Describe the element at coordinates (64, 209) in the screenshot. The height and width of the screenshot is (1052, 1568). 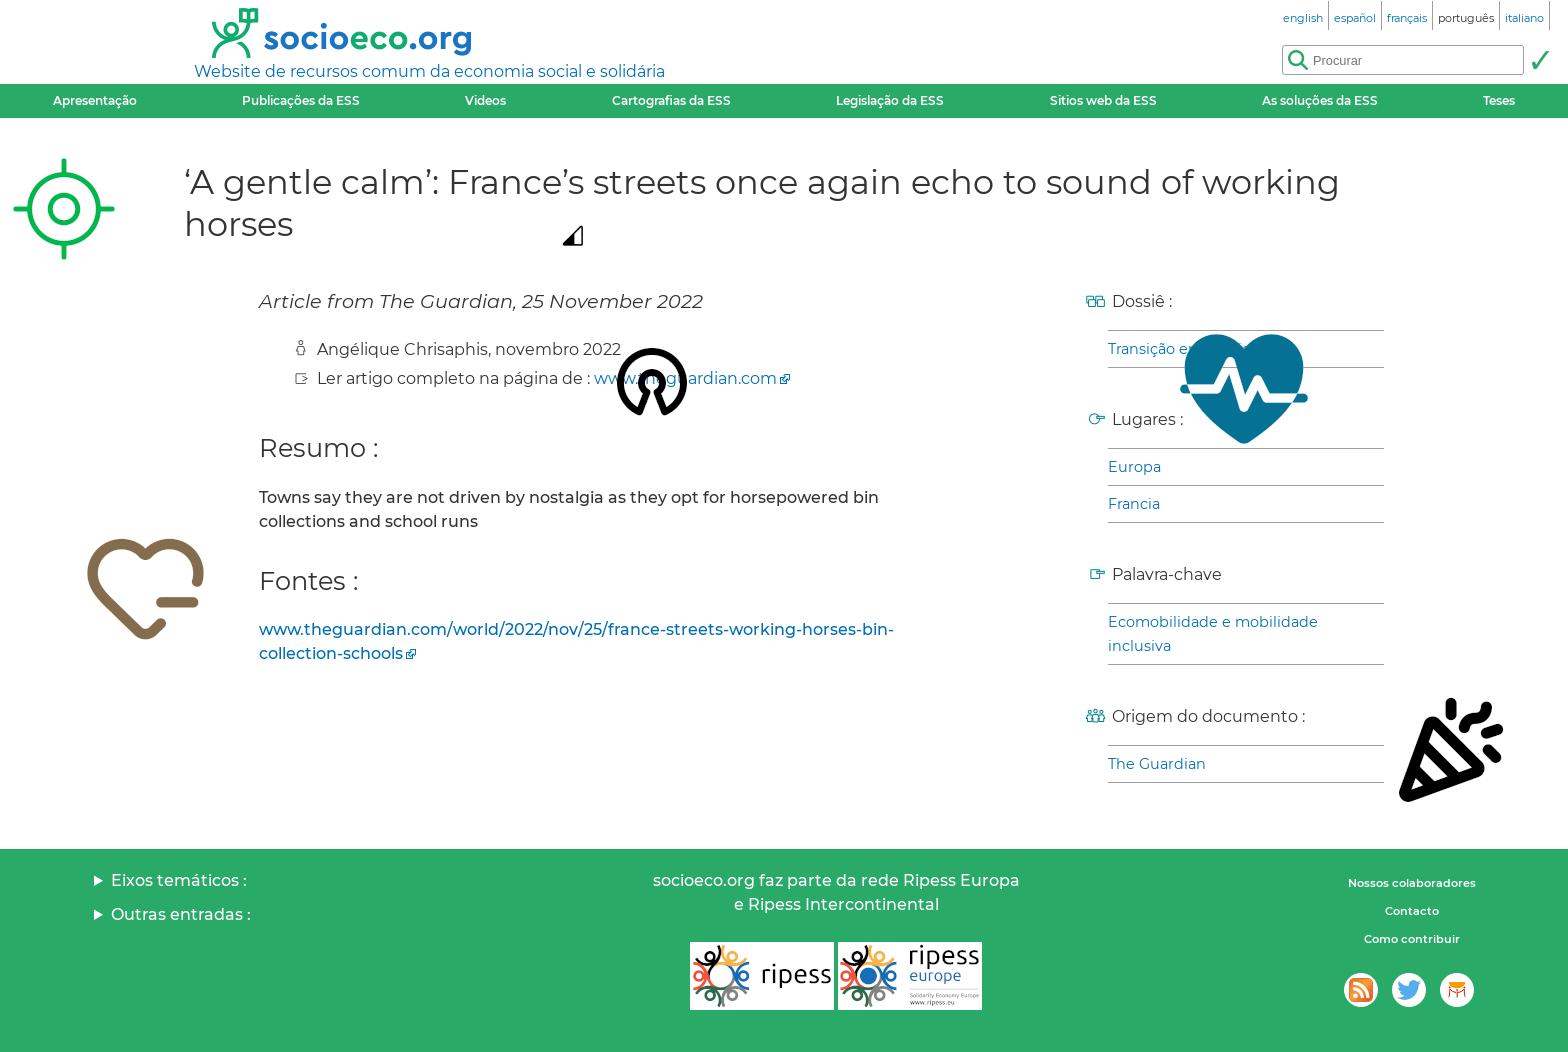
I see `center map on current location` at that location.